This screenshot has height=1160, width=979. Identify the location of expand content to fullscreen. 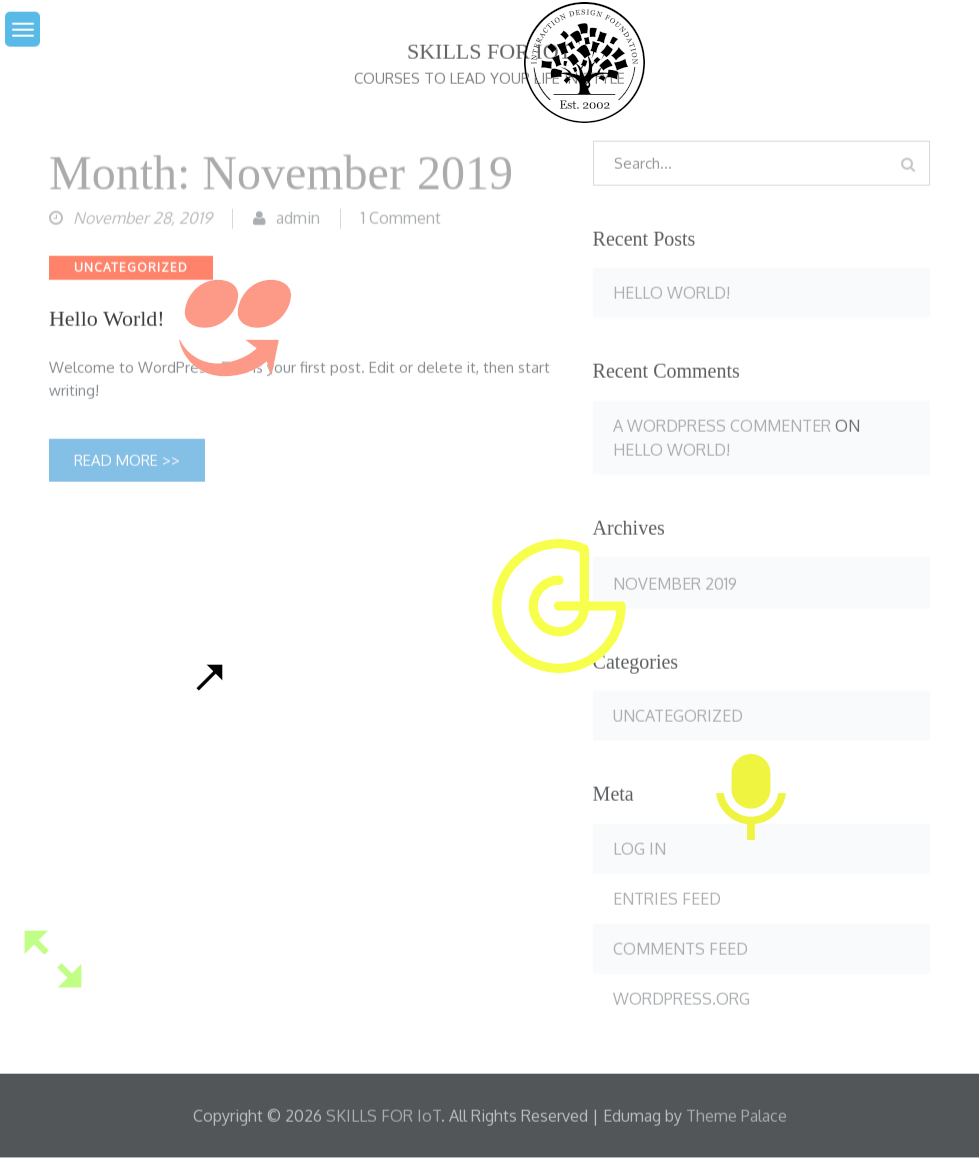
(53, 959).